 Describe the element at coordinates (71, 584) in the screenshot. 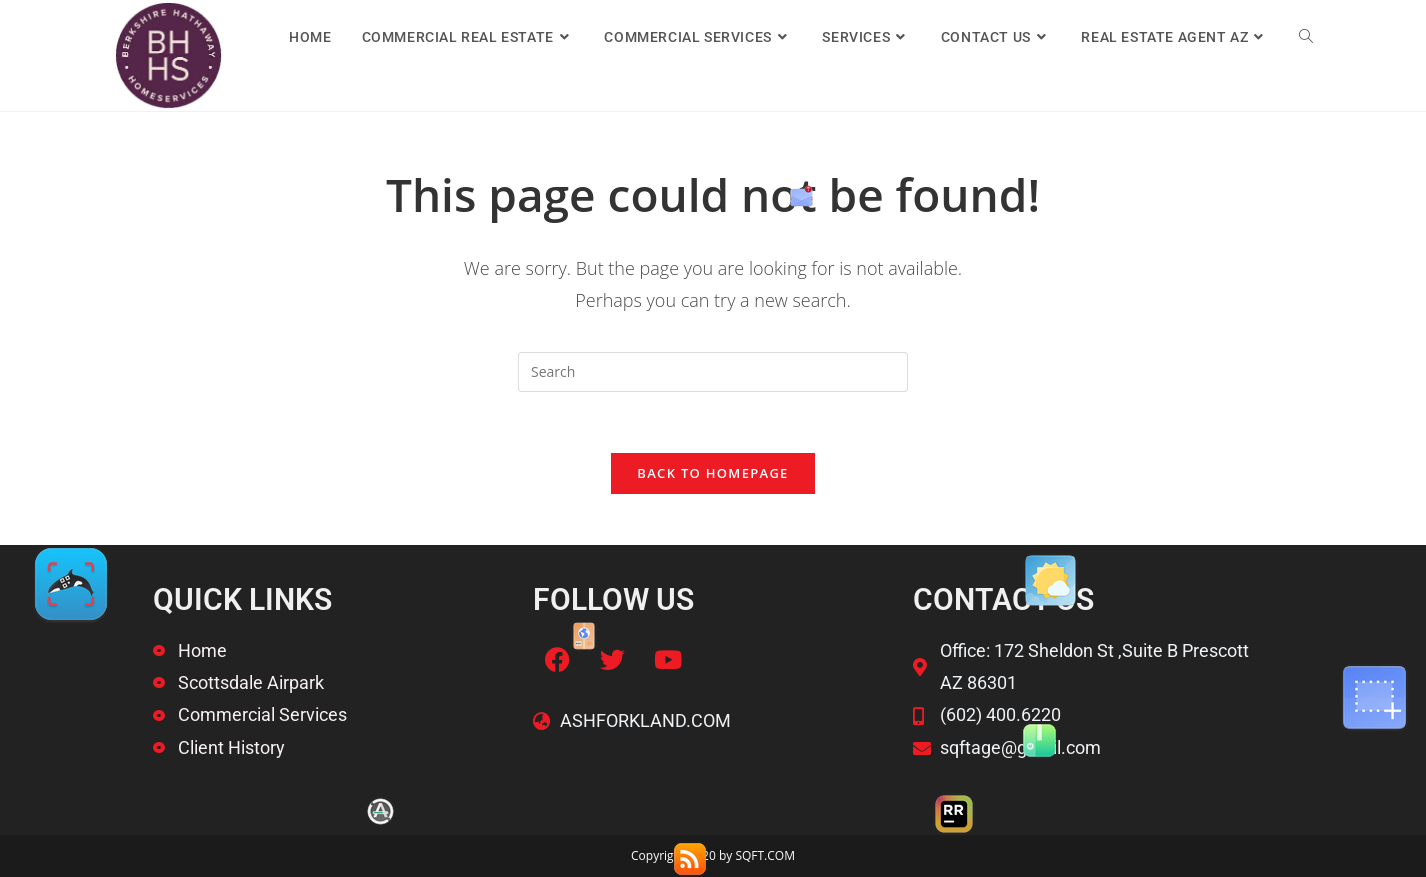

I see `open qrca qr code scanner app` at that location.